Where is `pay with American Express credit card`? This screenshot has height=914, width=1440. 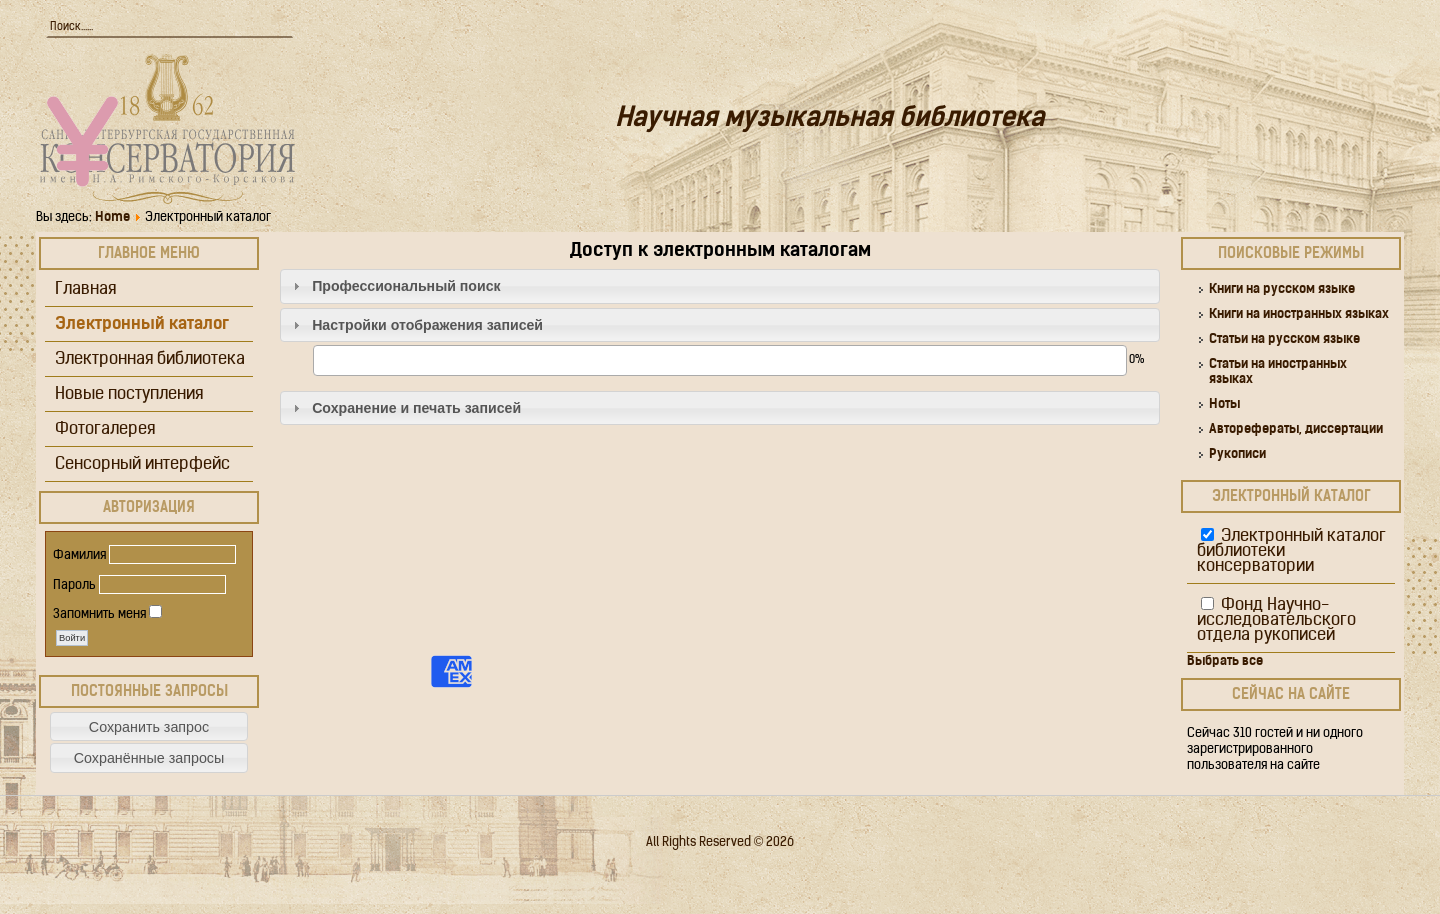 pay with American Express credit card is located at coordinates (451, 671).